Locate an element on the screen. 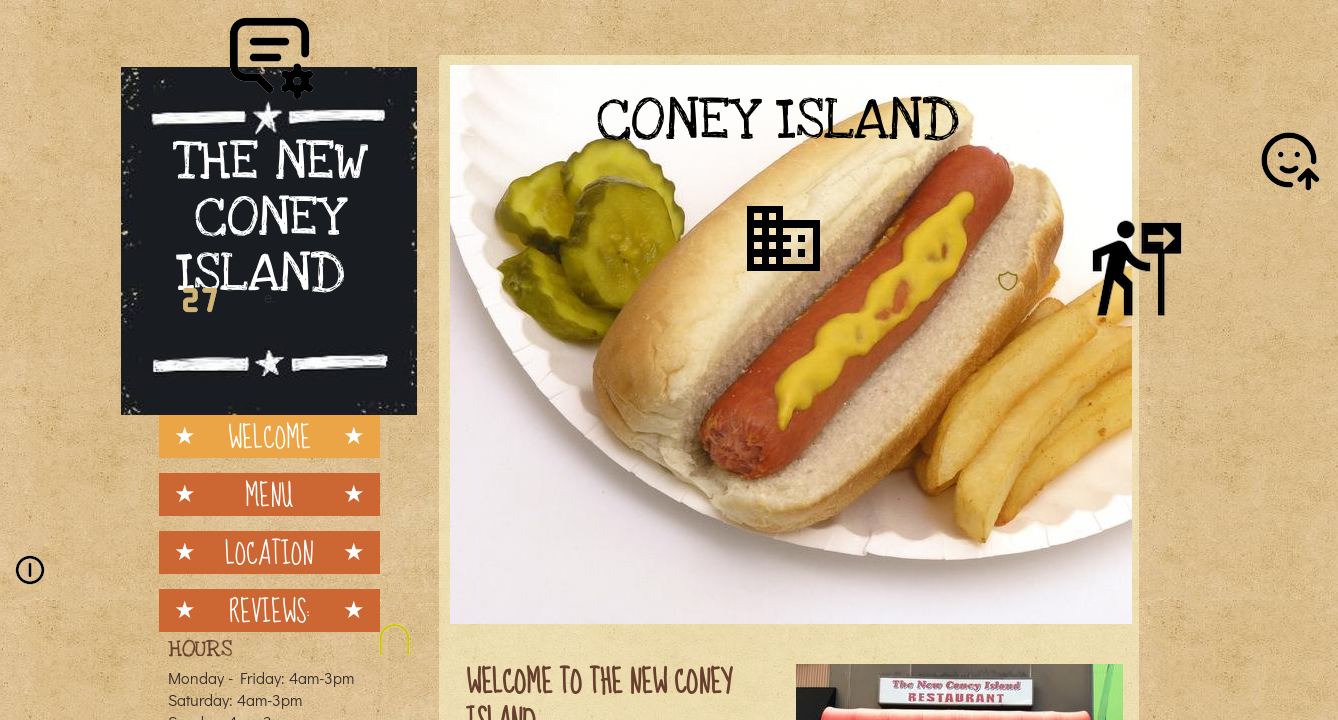 The width and height of the screenshot is (1338, 720). view business contact information is located at coordinates (783, 238).